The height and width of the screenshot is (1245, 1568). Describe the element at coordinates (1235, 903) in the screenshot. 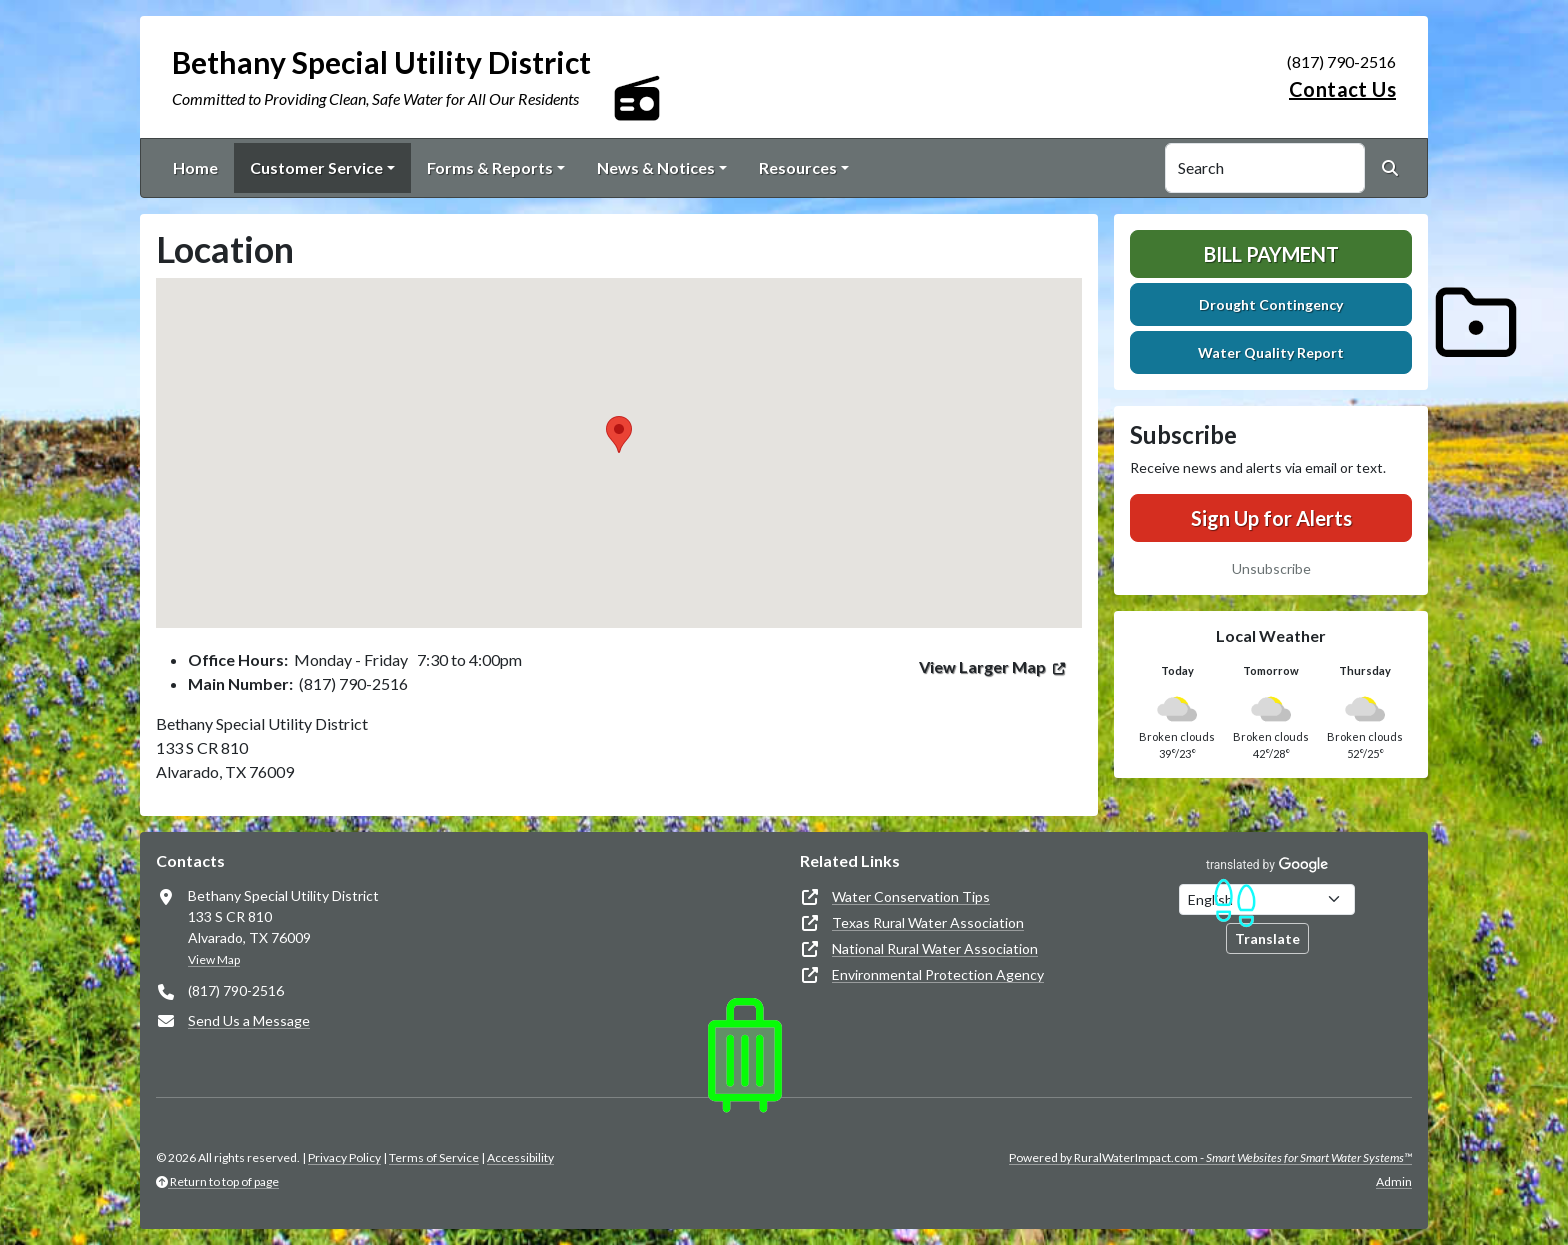

I see `view step count or walking activity` at that location.